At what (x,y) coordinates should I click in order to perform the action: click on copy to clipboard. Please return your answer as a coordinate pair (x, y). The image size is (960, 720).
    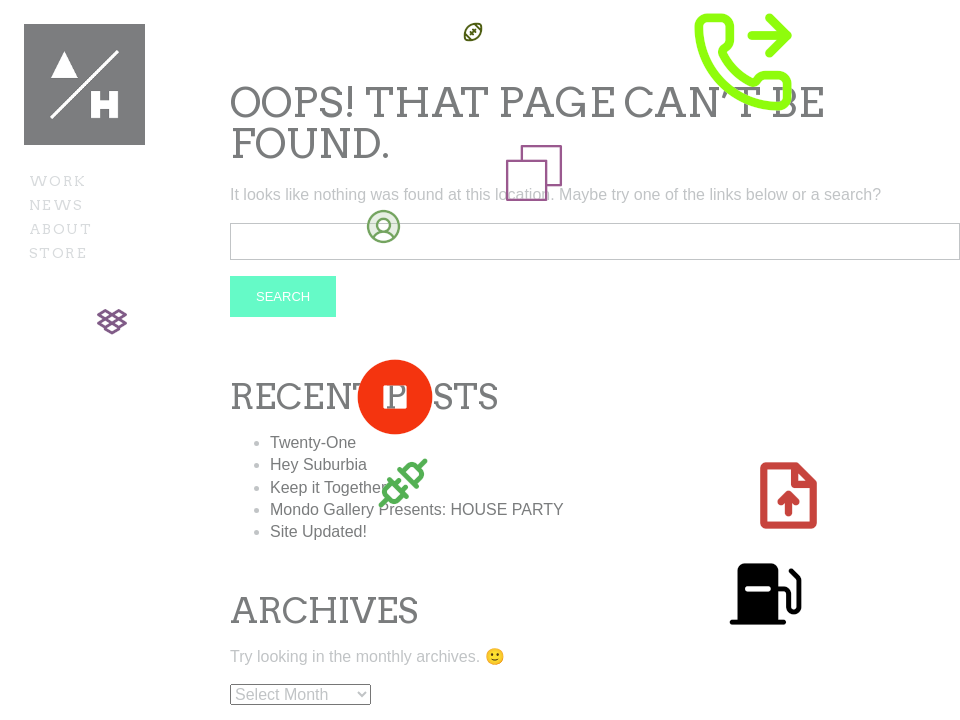
    Looking at the image, I should click on (534, 173).